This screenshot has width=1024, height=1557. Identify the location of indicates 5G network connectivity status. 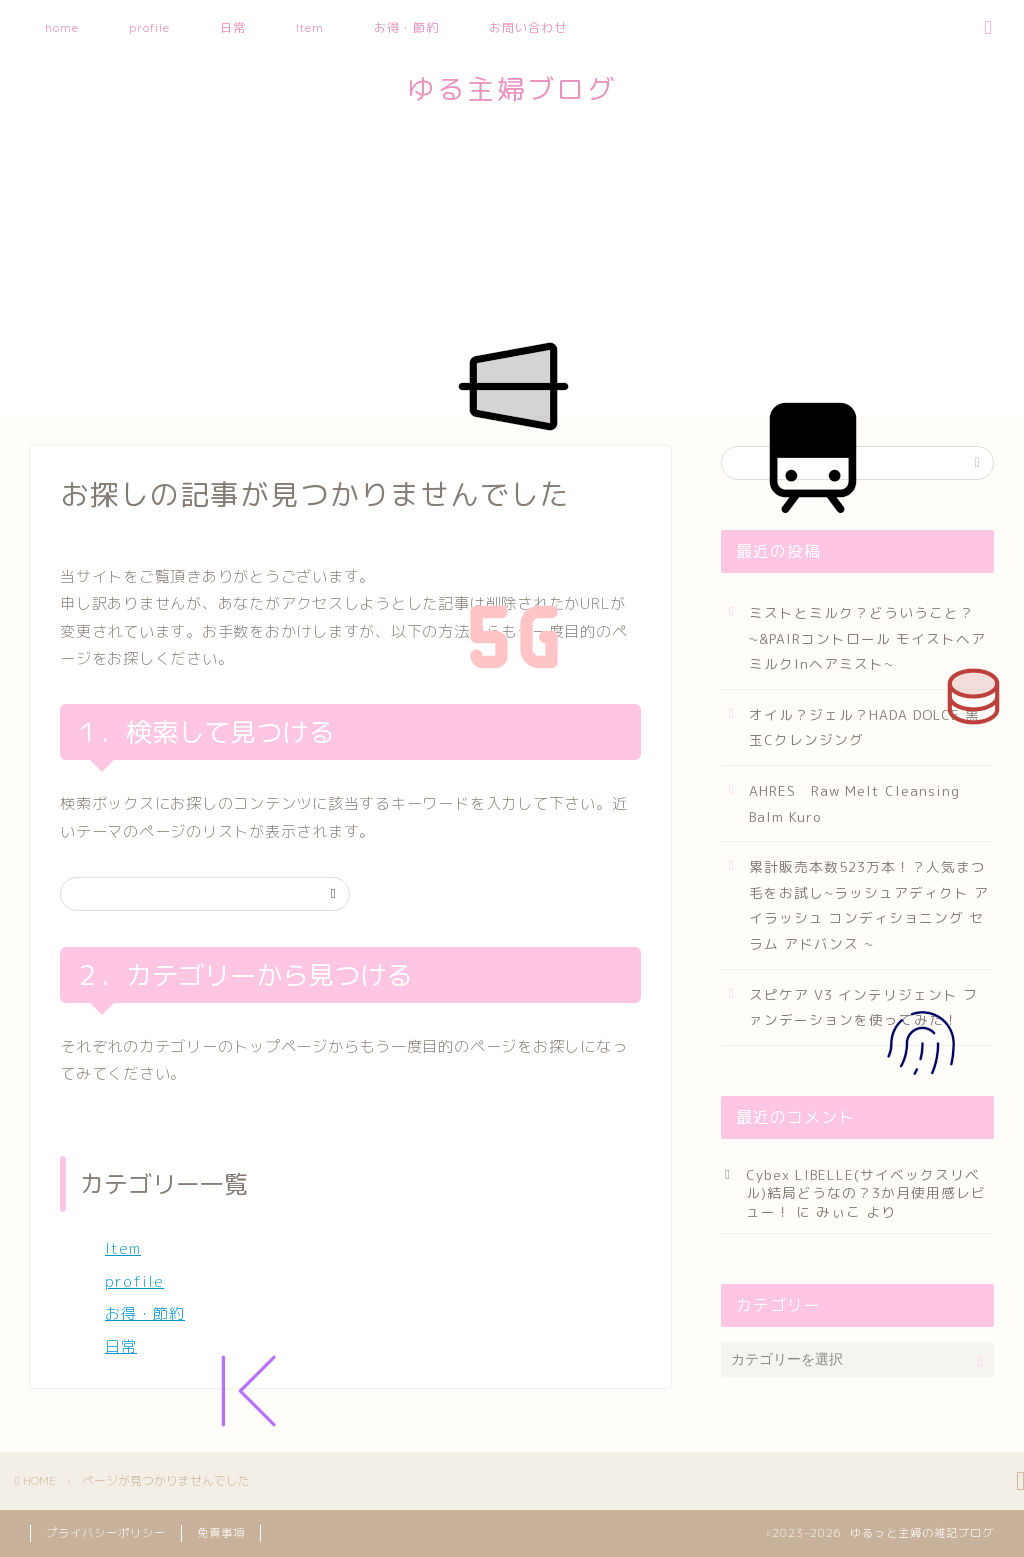
(514, 637).